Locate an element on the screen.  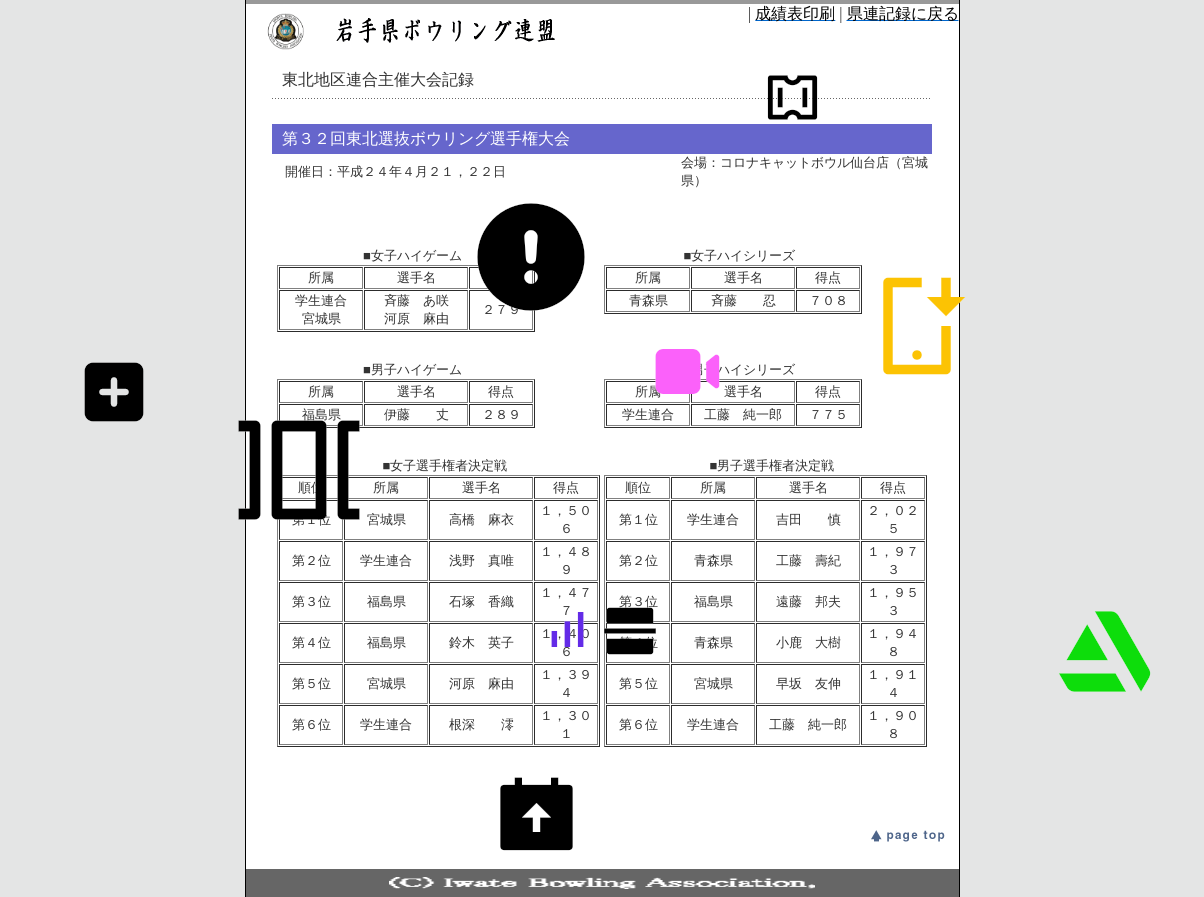
visit artstation profile or portfolio is located at coordinates (1104, 651).